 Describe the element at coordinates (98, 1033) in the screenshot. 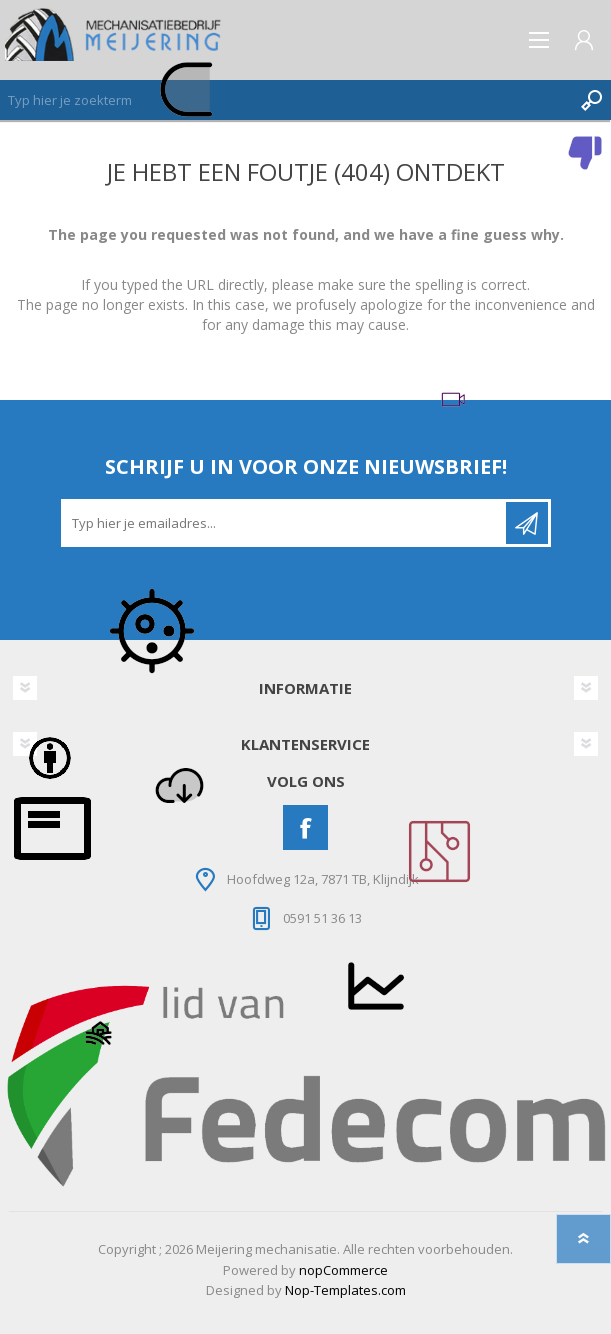

I see `access farm or agricultural settings` at that location.